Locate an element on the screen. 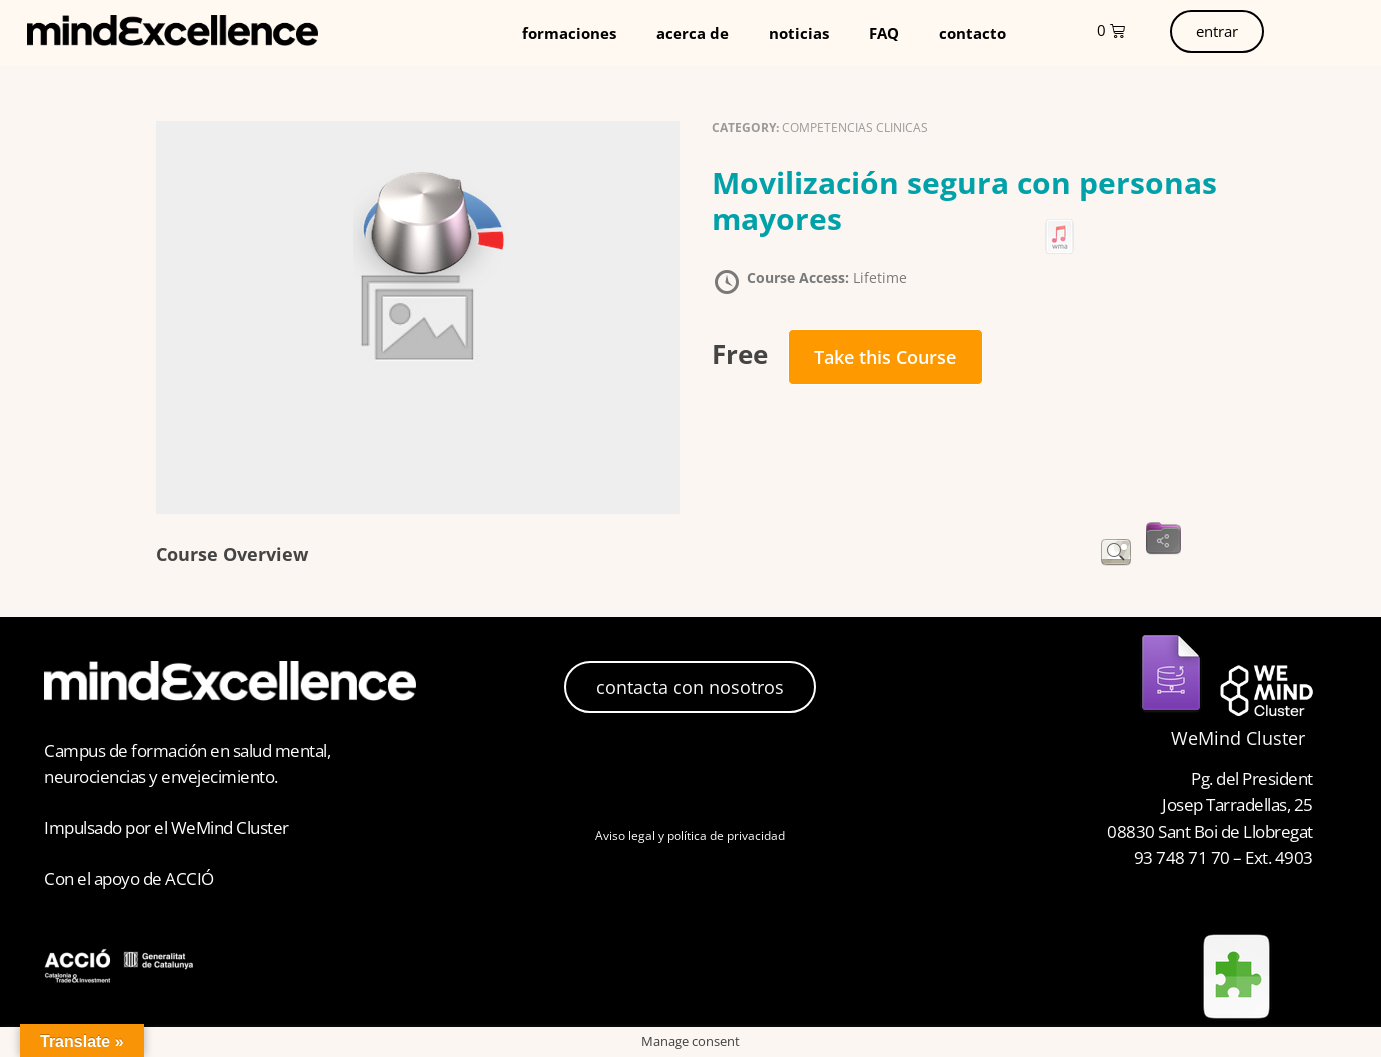  open your public shared folder is located at coordinates (1163, 537).